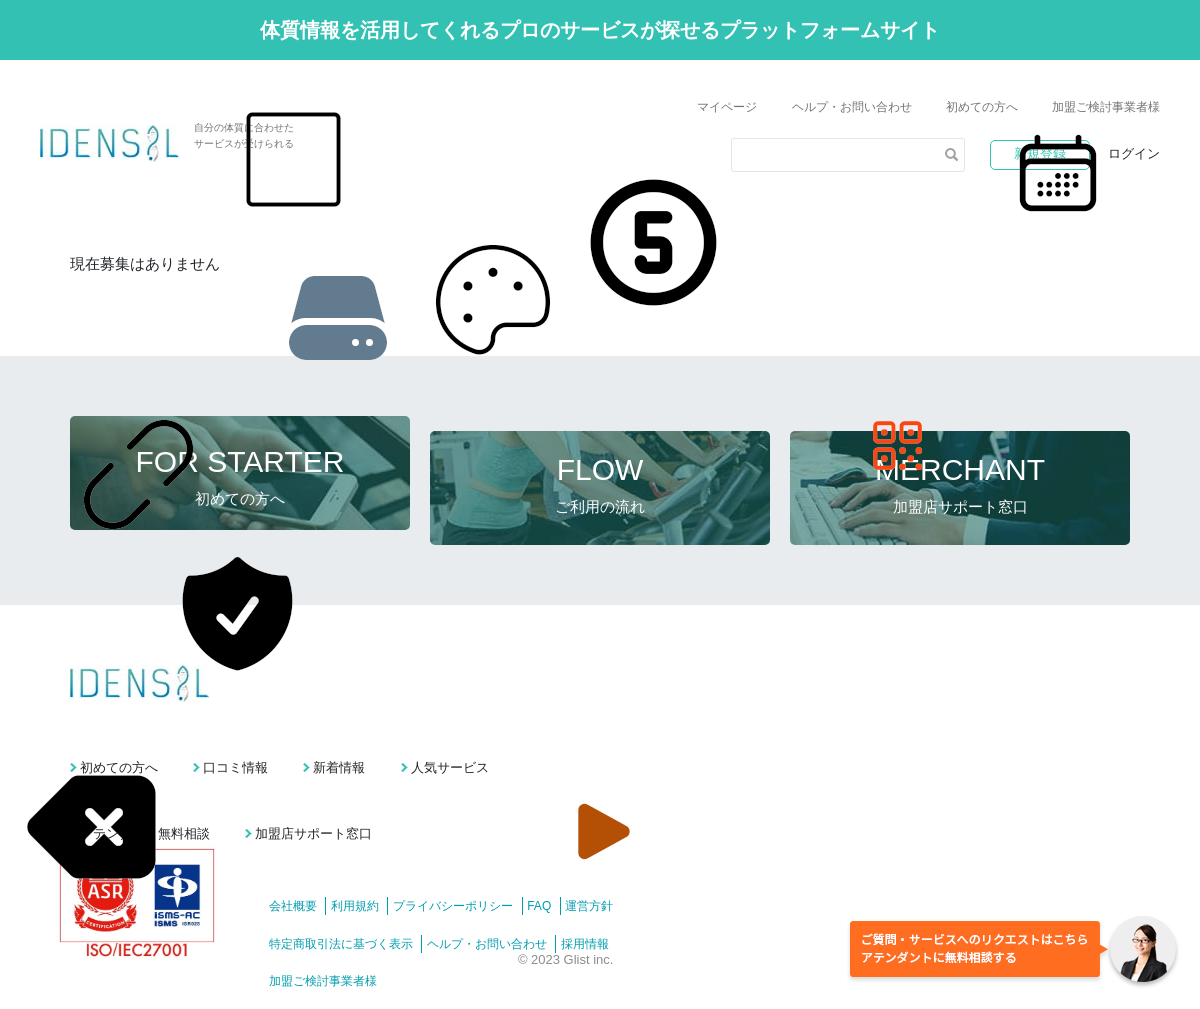 The height and width of the screenshot is (1009, 1200). I want to click on unlink or disconnect a URL, so click(138, 474).